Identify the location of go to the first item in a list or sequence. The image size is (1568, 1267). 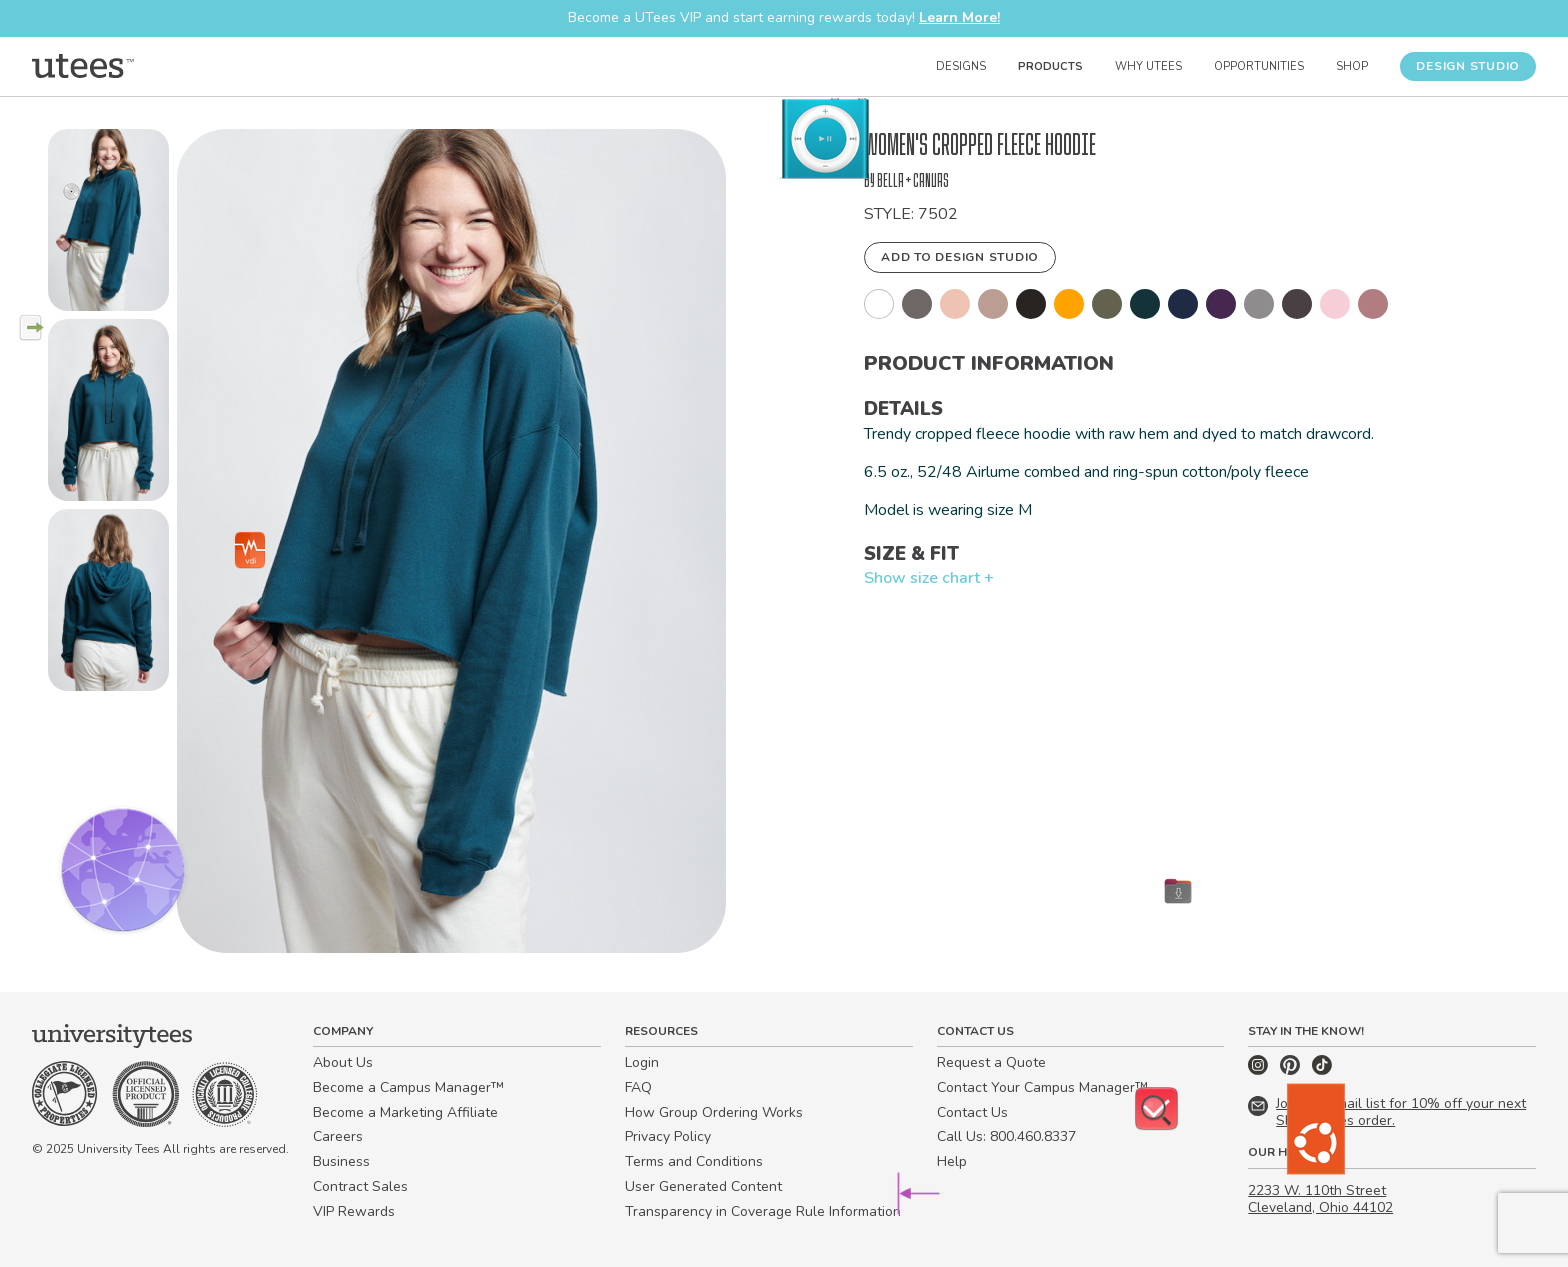
(918, 1193).